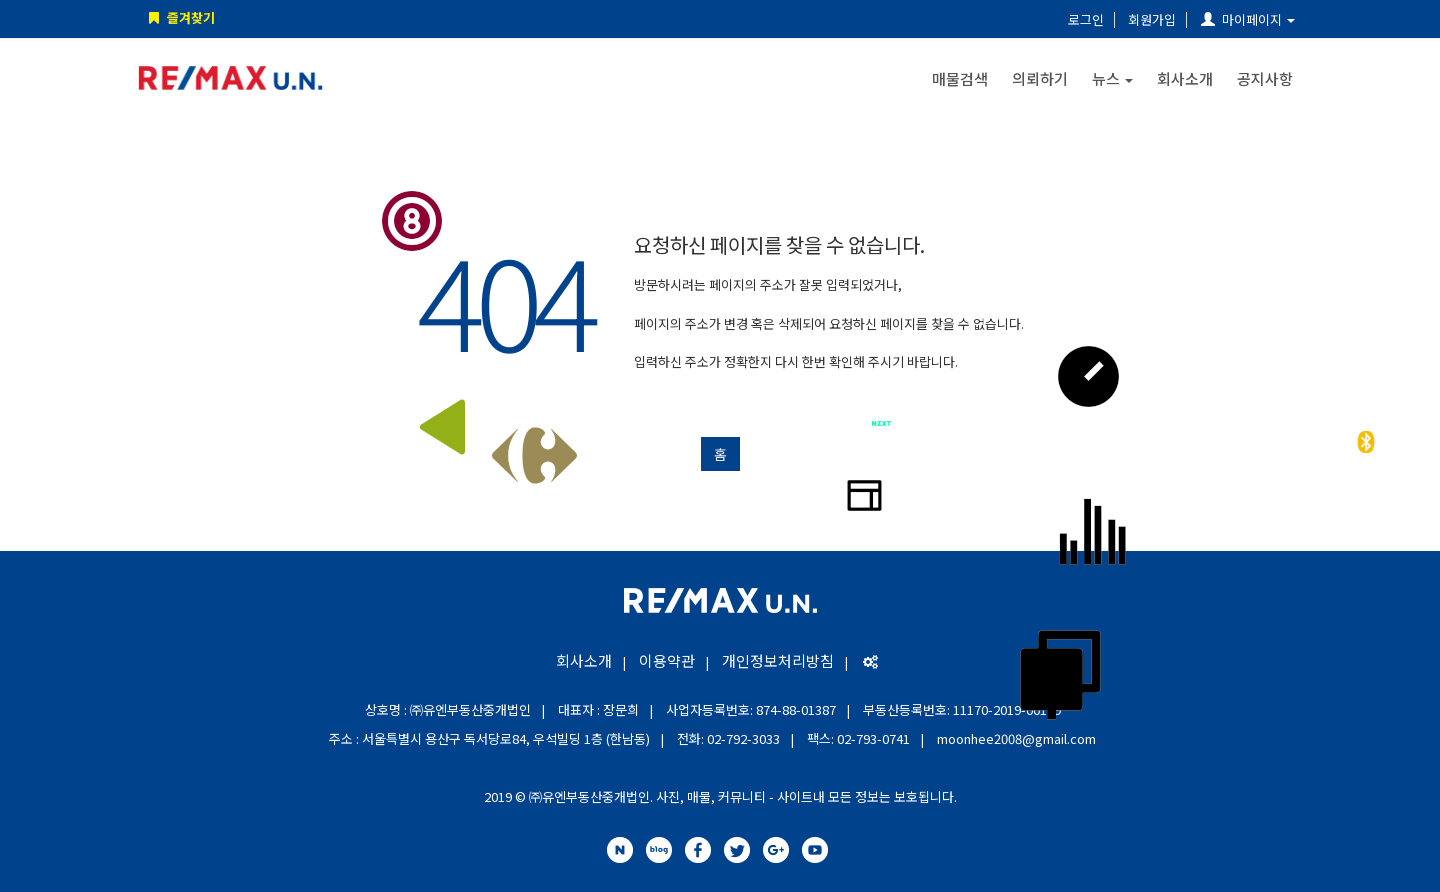 This screenshot has width=1440, height=892. Describe the element at coordinates (412, 221) in the screenshot. I see `access billiards or pool game` at that location.